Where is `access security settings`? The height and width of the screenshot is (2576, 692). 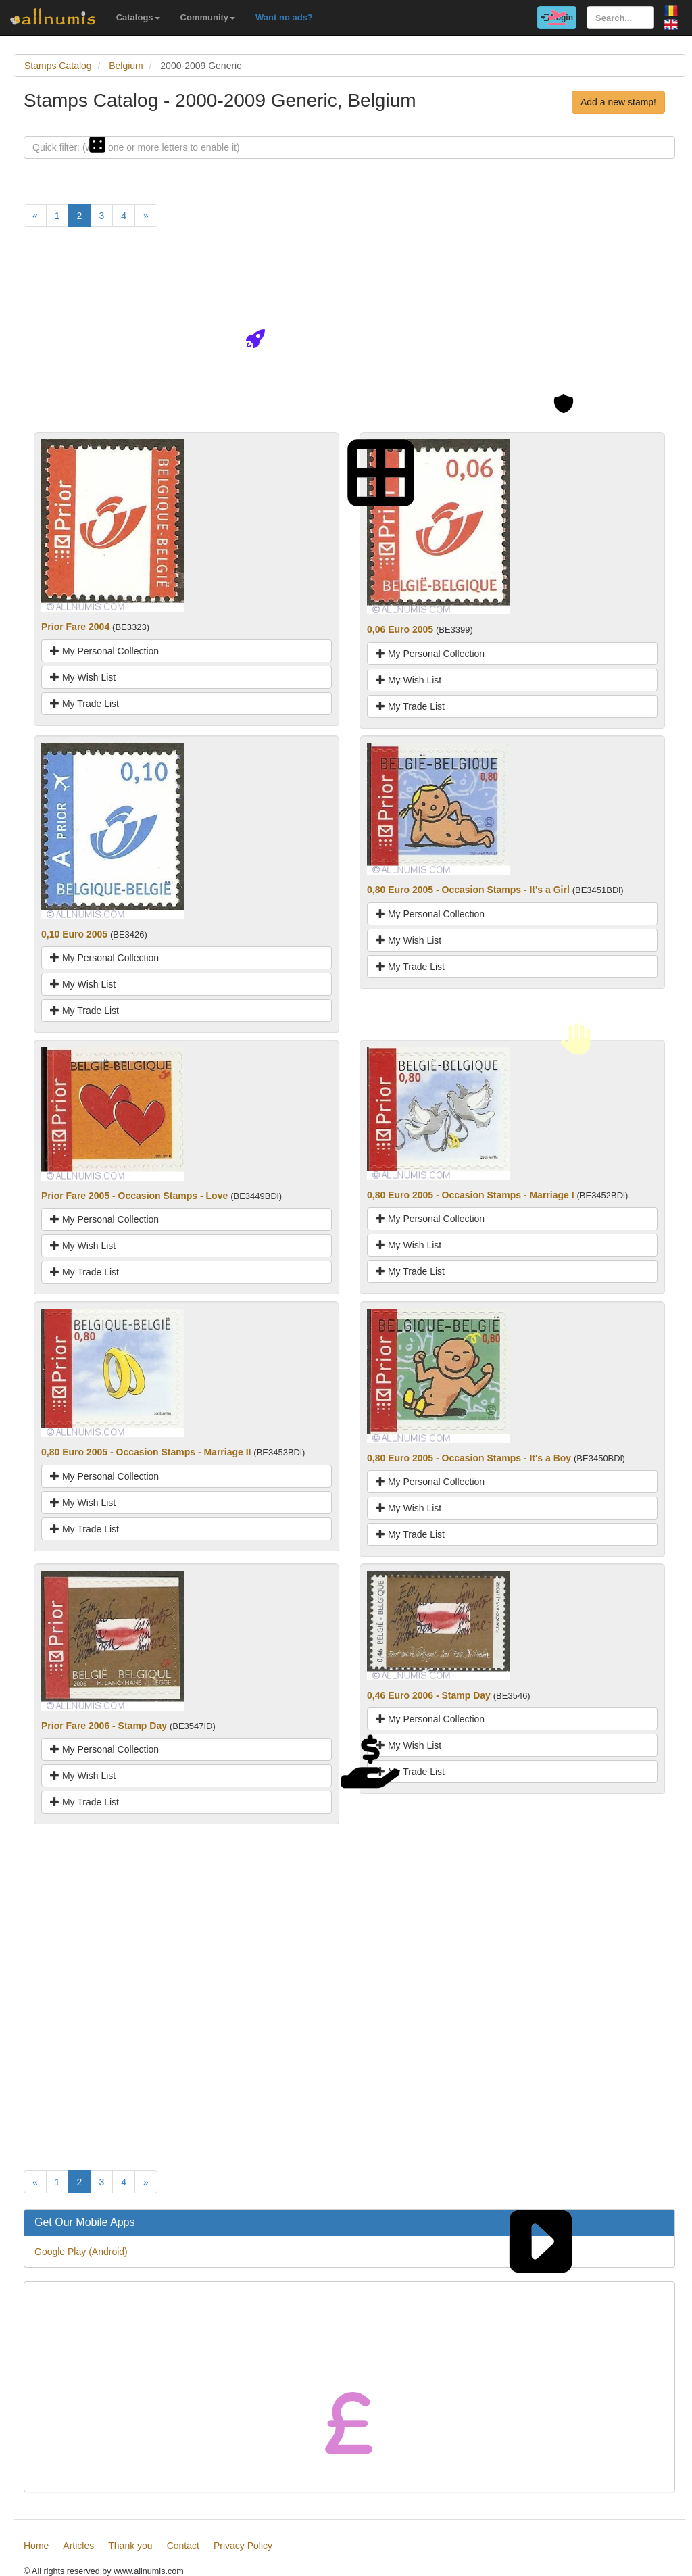
access security settings is located at coordinates (564, 404).